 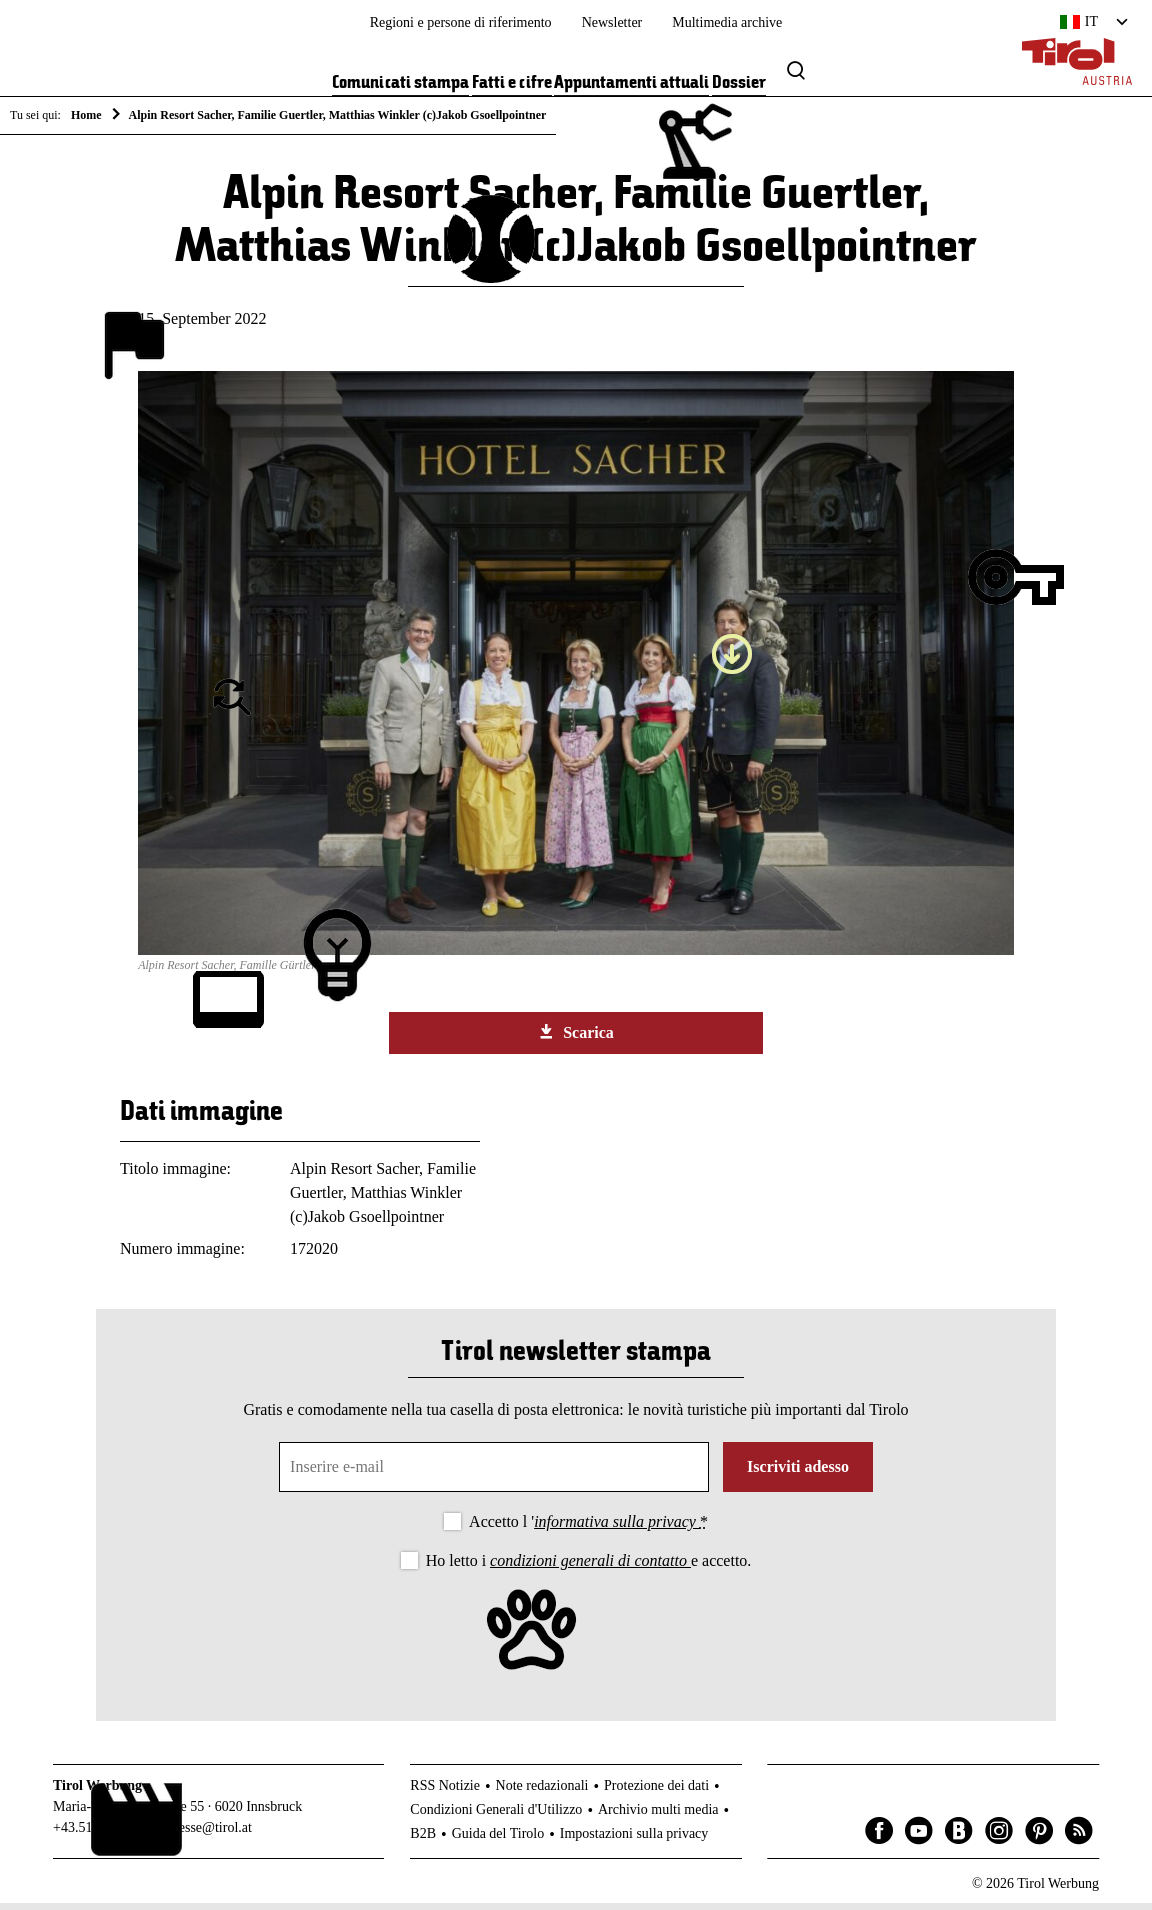 What do you see at coordinates (695, 142) in the screenshot?
I see `access manufacturing or industrial settings` at bounding box center [695, 142].